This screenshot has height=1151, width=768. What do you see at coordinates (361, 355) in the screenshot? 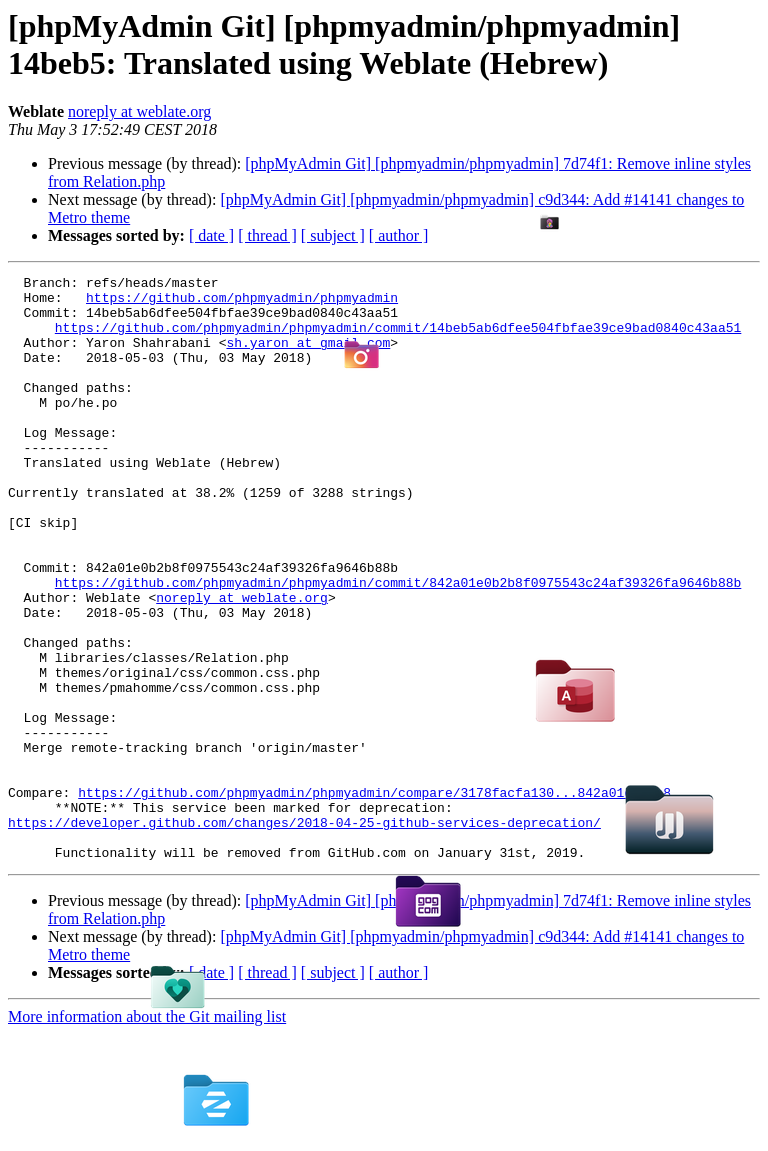
I see `open instagram media folder` at bounding box center [361, 355].